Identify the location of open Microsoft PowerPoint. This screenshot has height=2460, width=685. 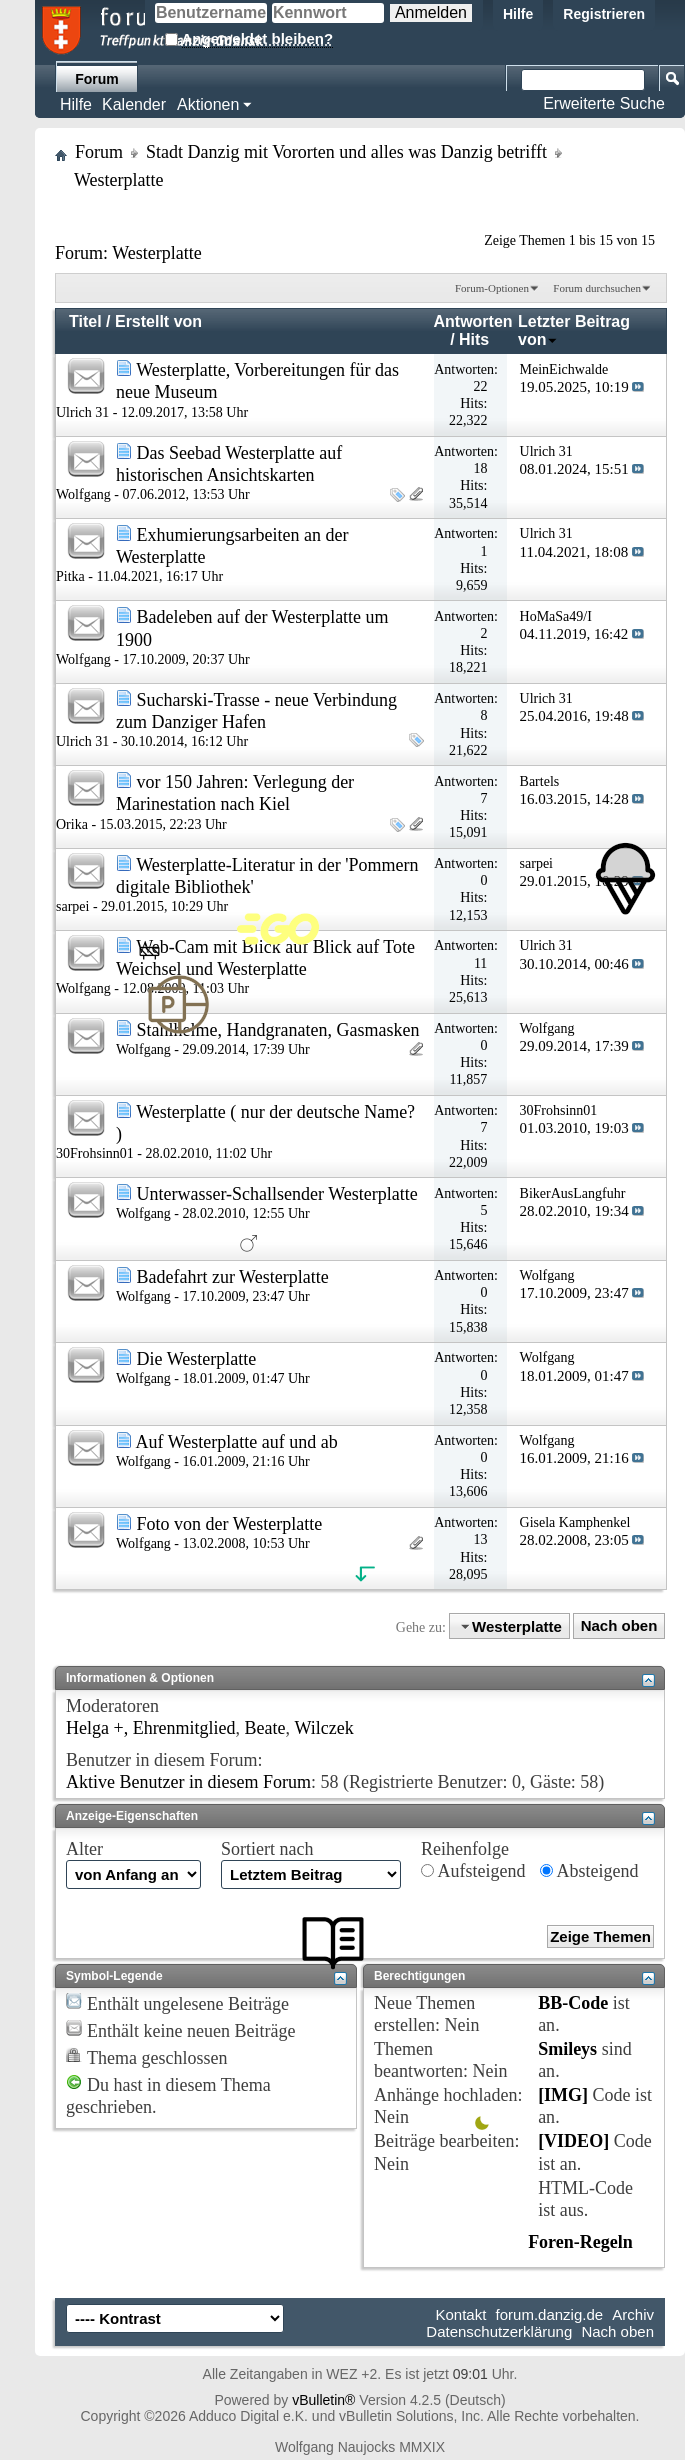
(177, 1004).